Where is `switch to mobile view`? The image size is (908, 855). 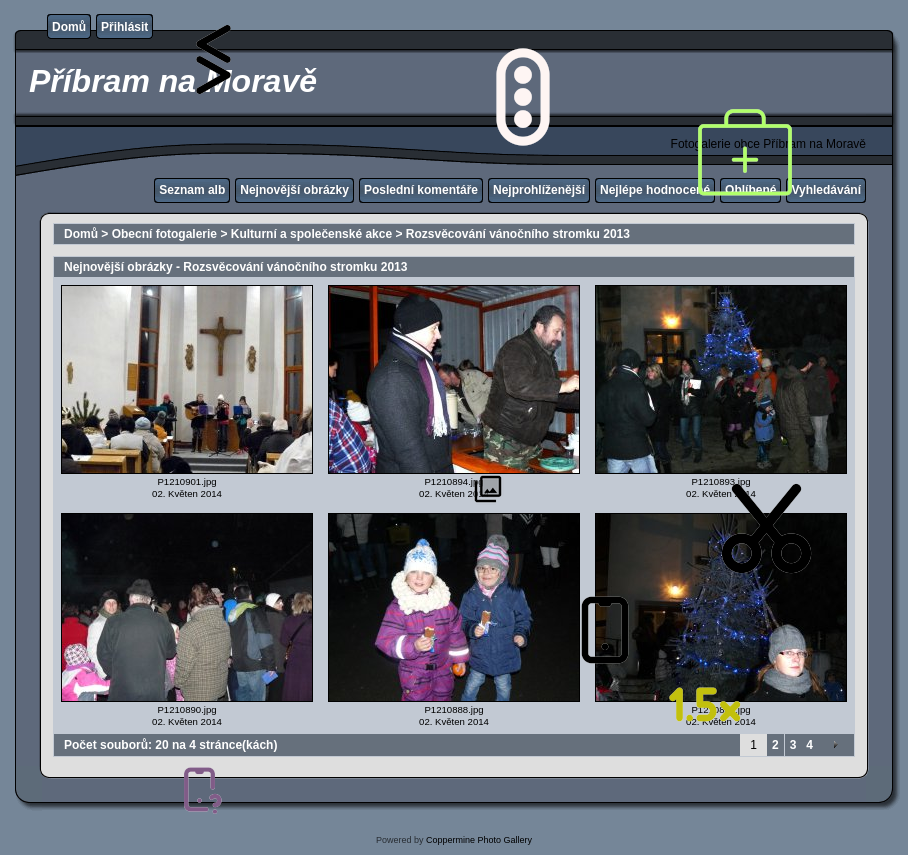
switch to mobile view is located at coordinates (605, 630).